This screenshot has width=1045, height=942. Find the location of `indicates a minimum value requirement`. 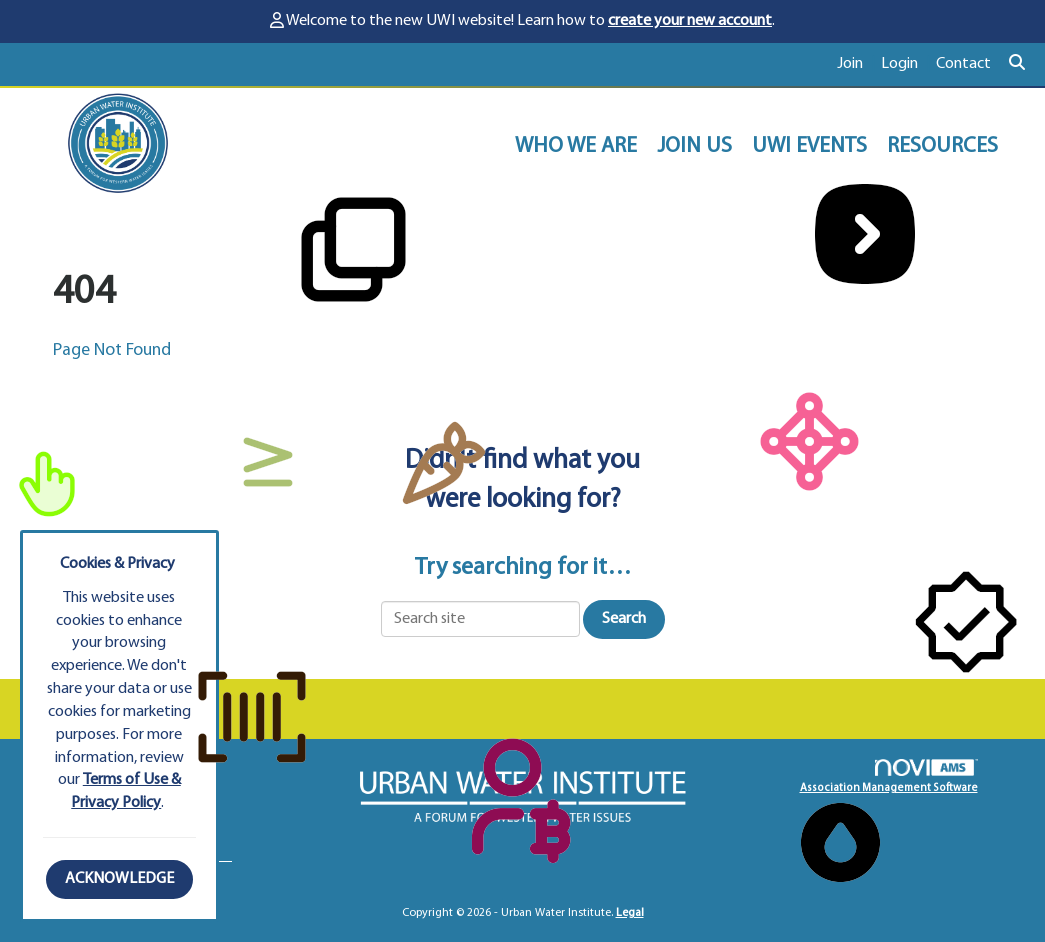

indicates a minimum value requirement is located at coordinates (268, 462).